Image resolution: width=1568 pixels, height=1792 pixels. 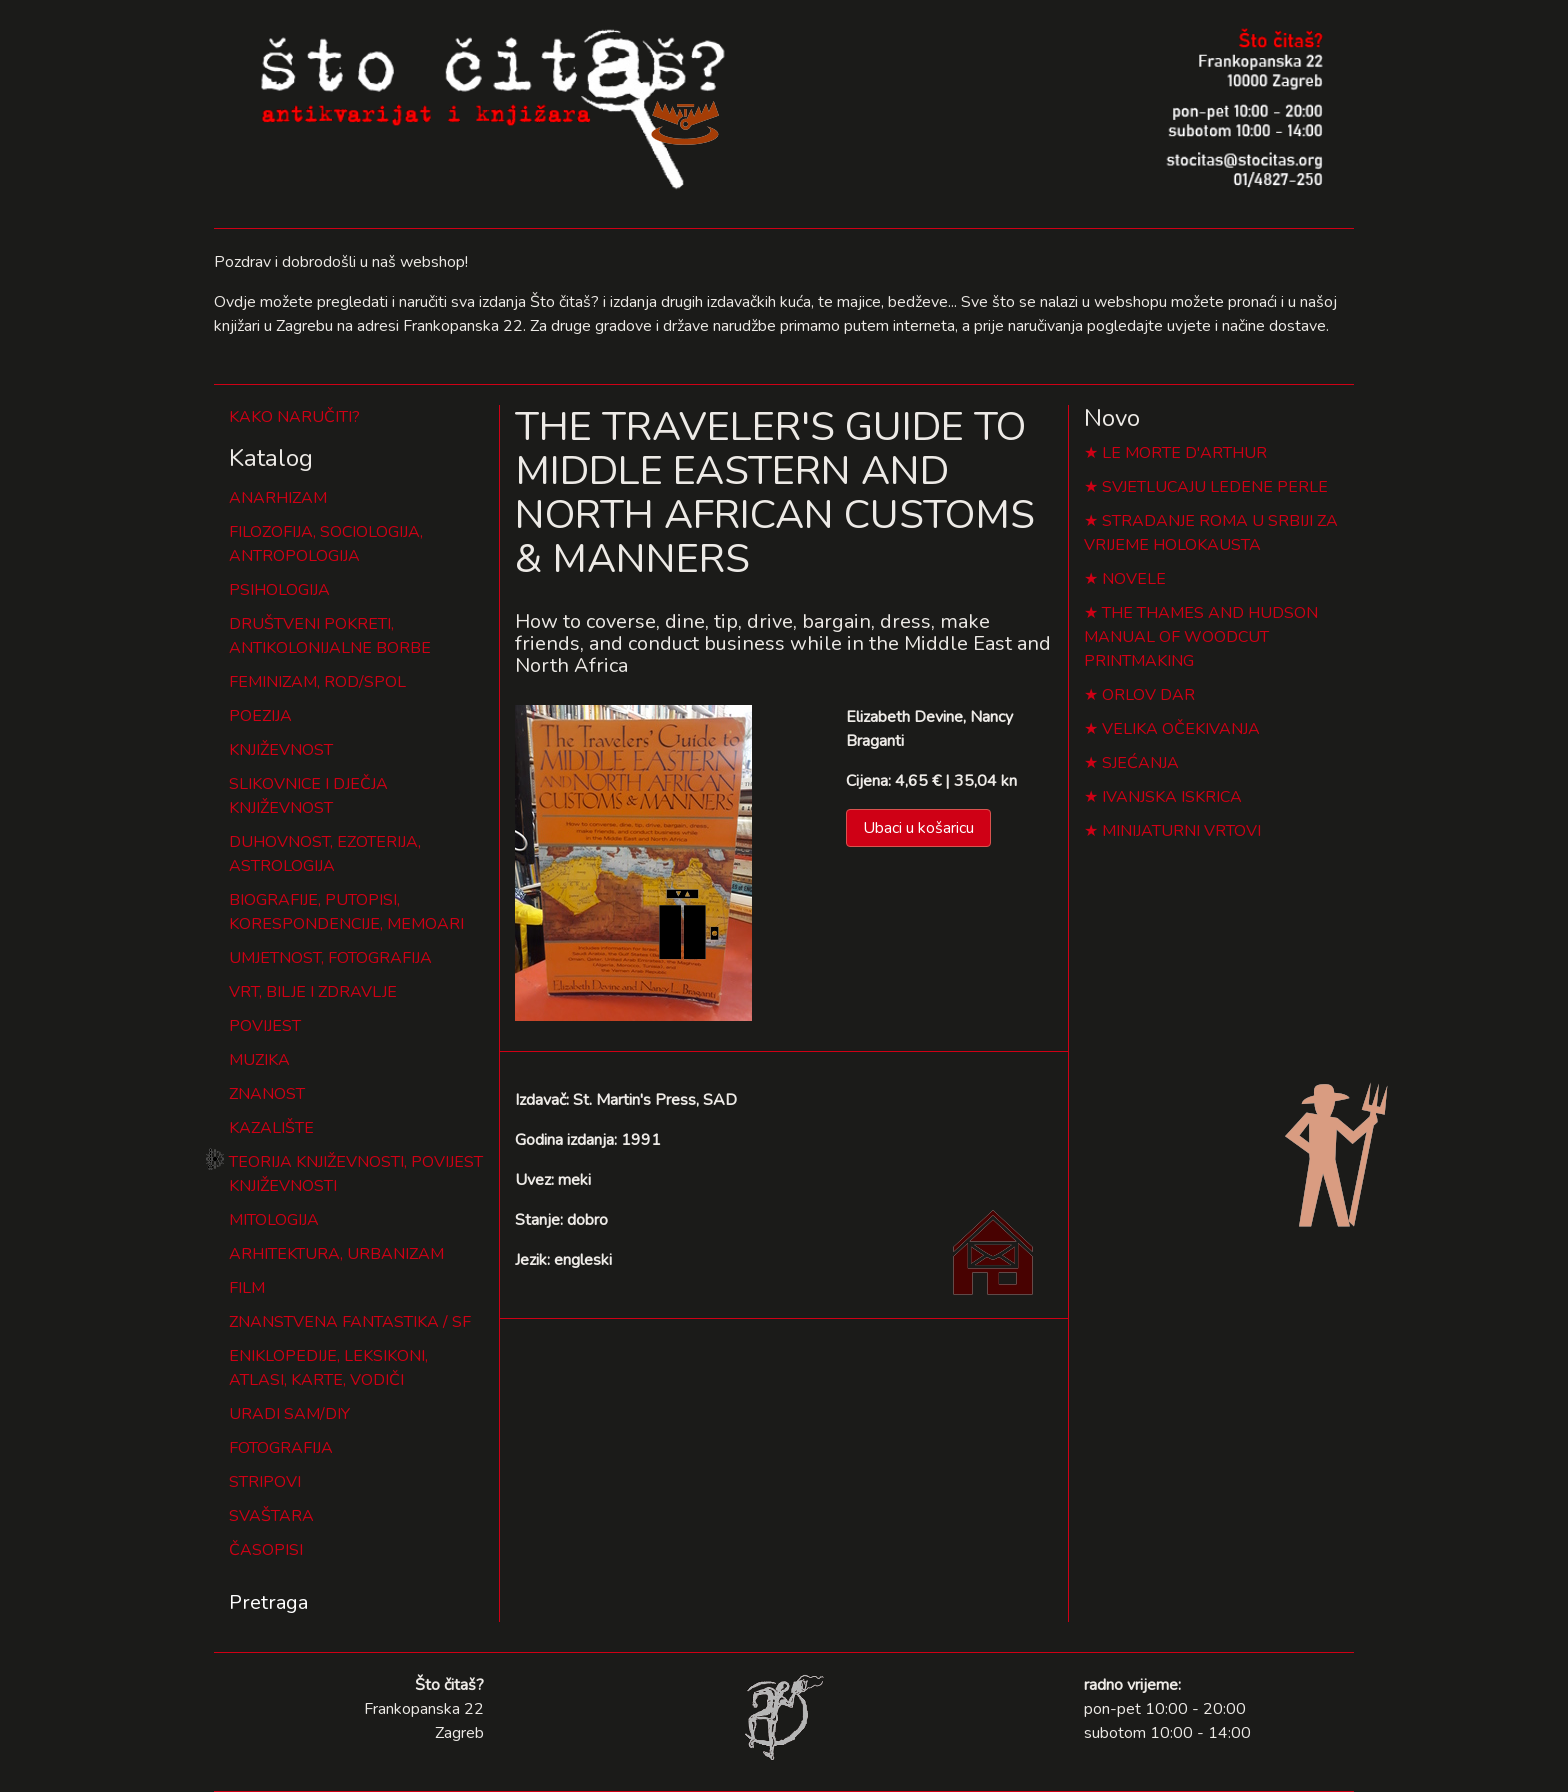 I want to click on find nearby post office locations, so click(x=993, y=1252).